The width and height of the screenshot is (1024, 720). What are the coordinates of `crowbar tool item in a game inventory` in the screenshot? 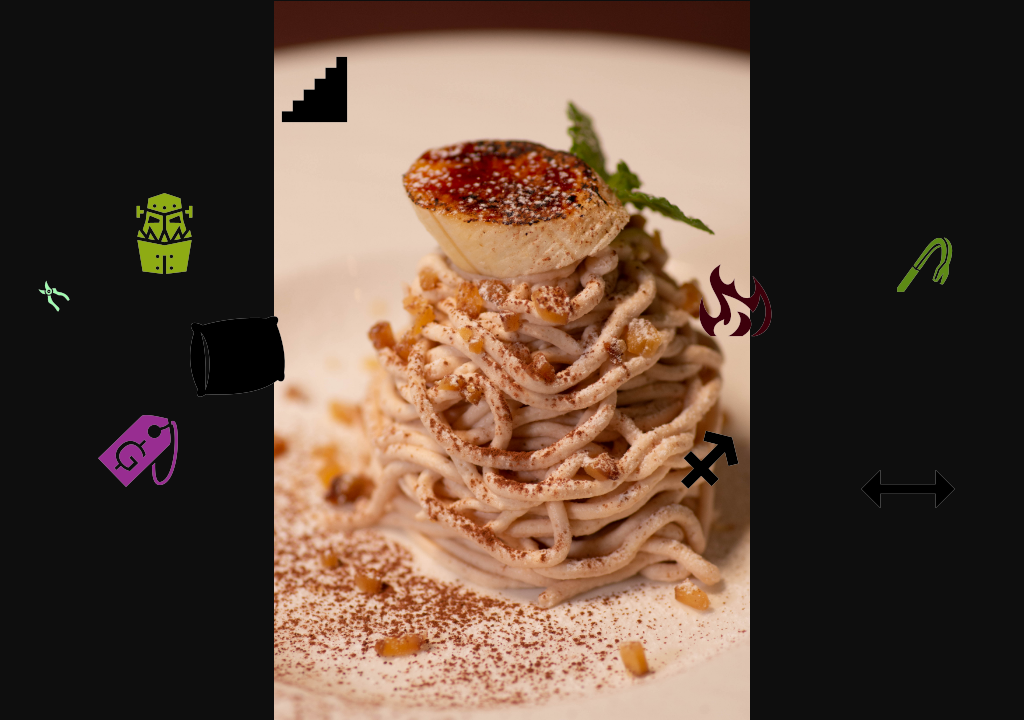 It's located at (925, 264).